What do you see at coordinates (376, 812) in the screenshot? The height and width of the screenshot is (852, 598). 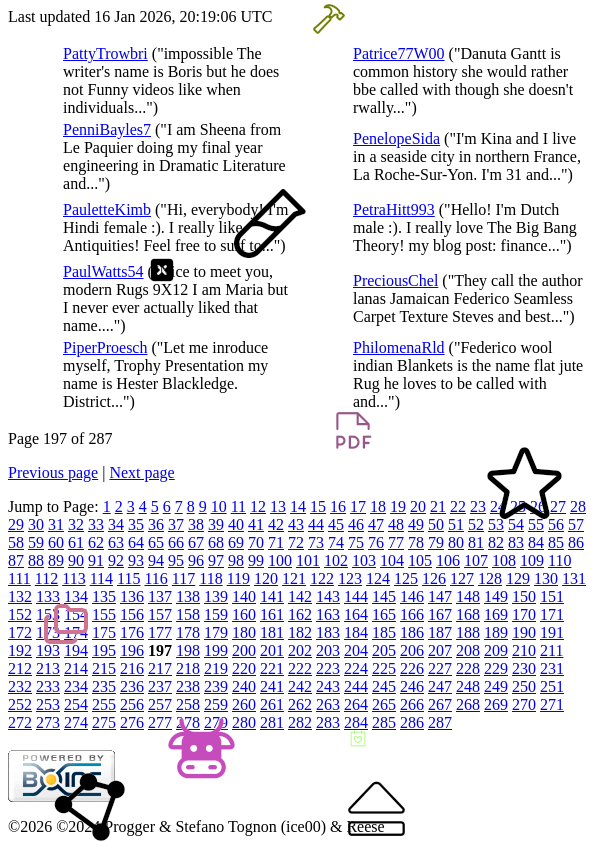 I see `eject media or disc` at bounding box center [376, 812].